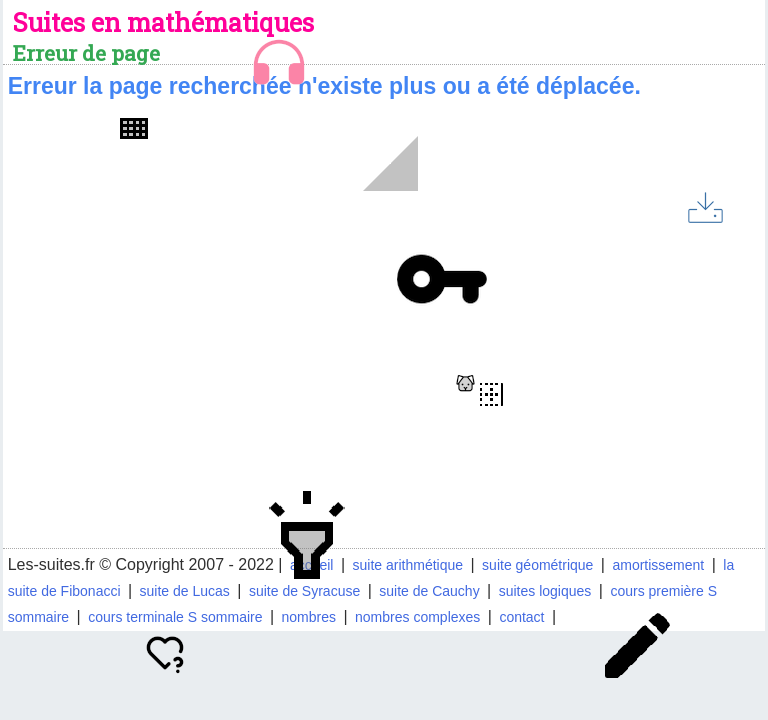 The width and height of the screenshot is (768, 720). I want to click on access VPN or secure connection settings, so click(442, 279).